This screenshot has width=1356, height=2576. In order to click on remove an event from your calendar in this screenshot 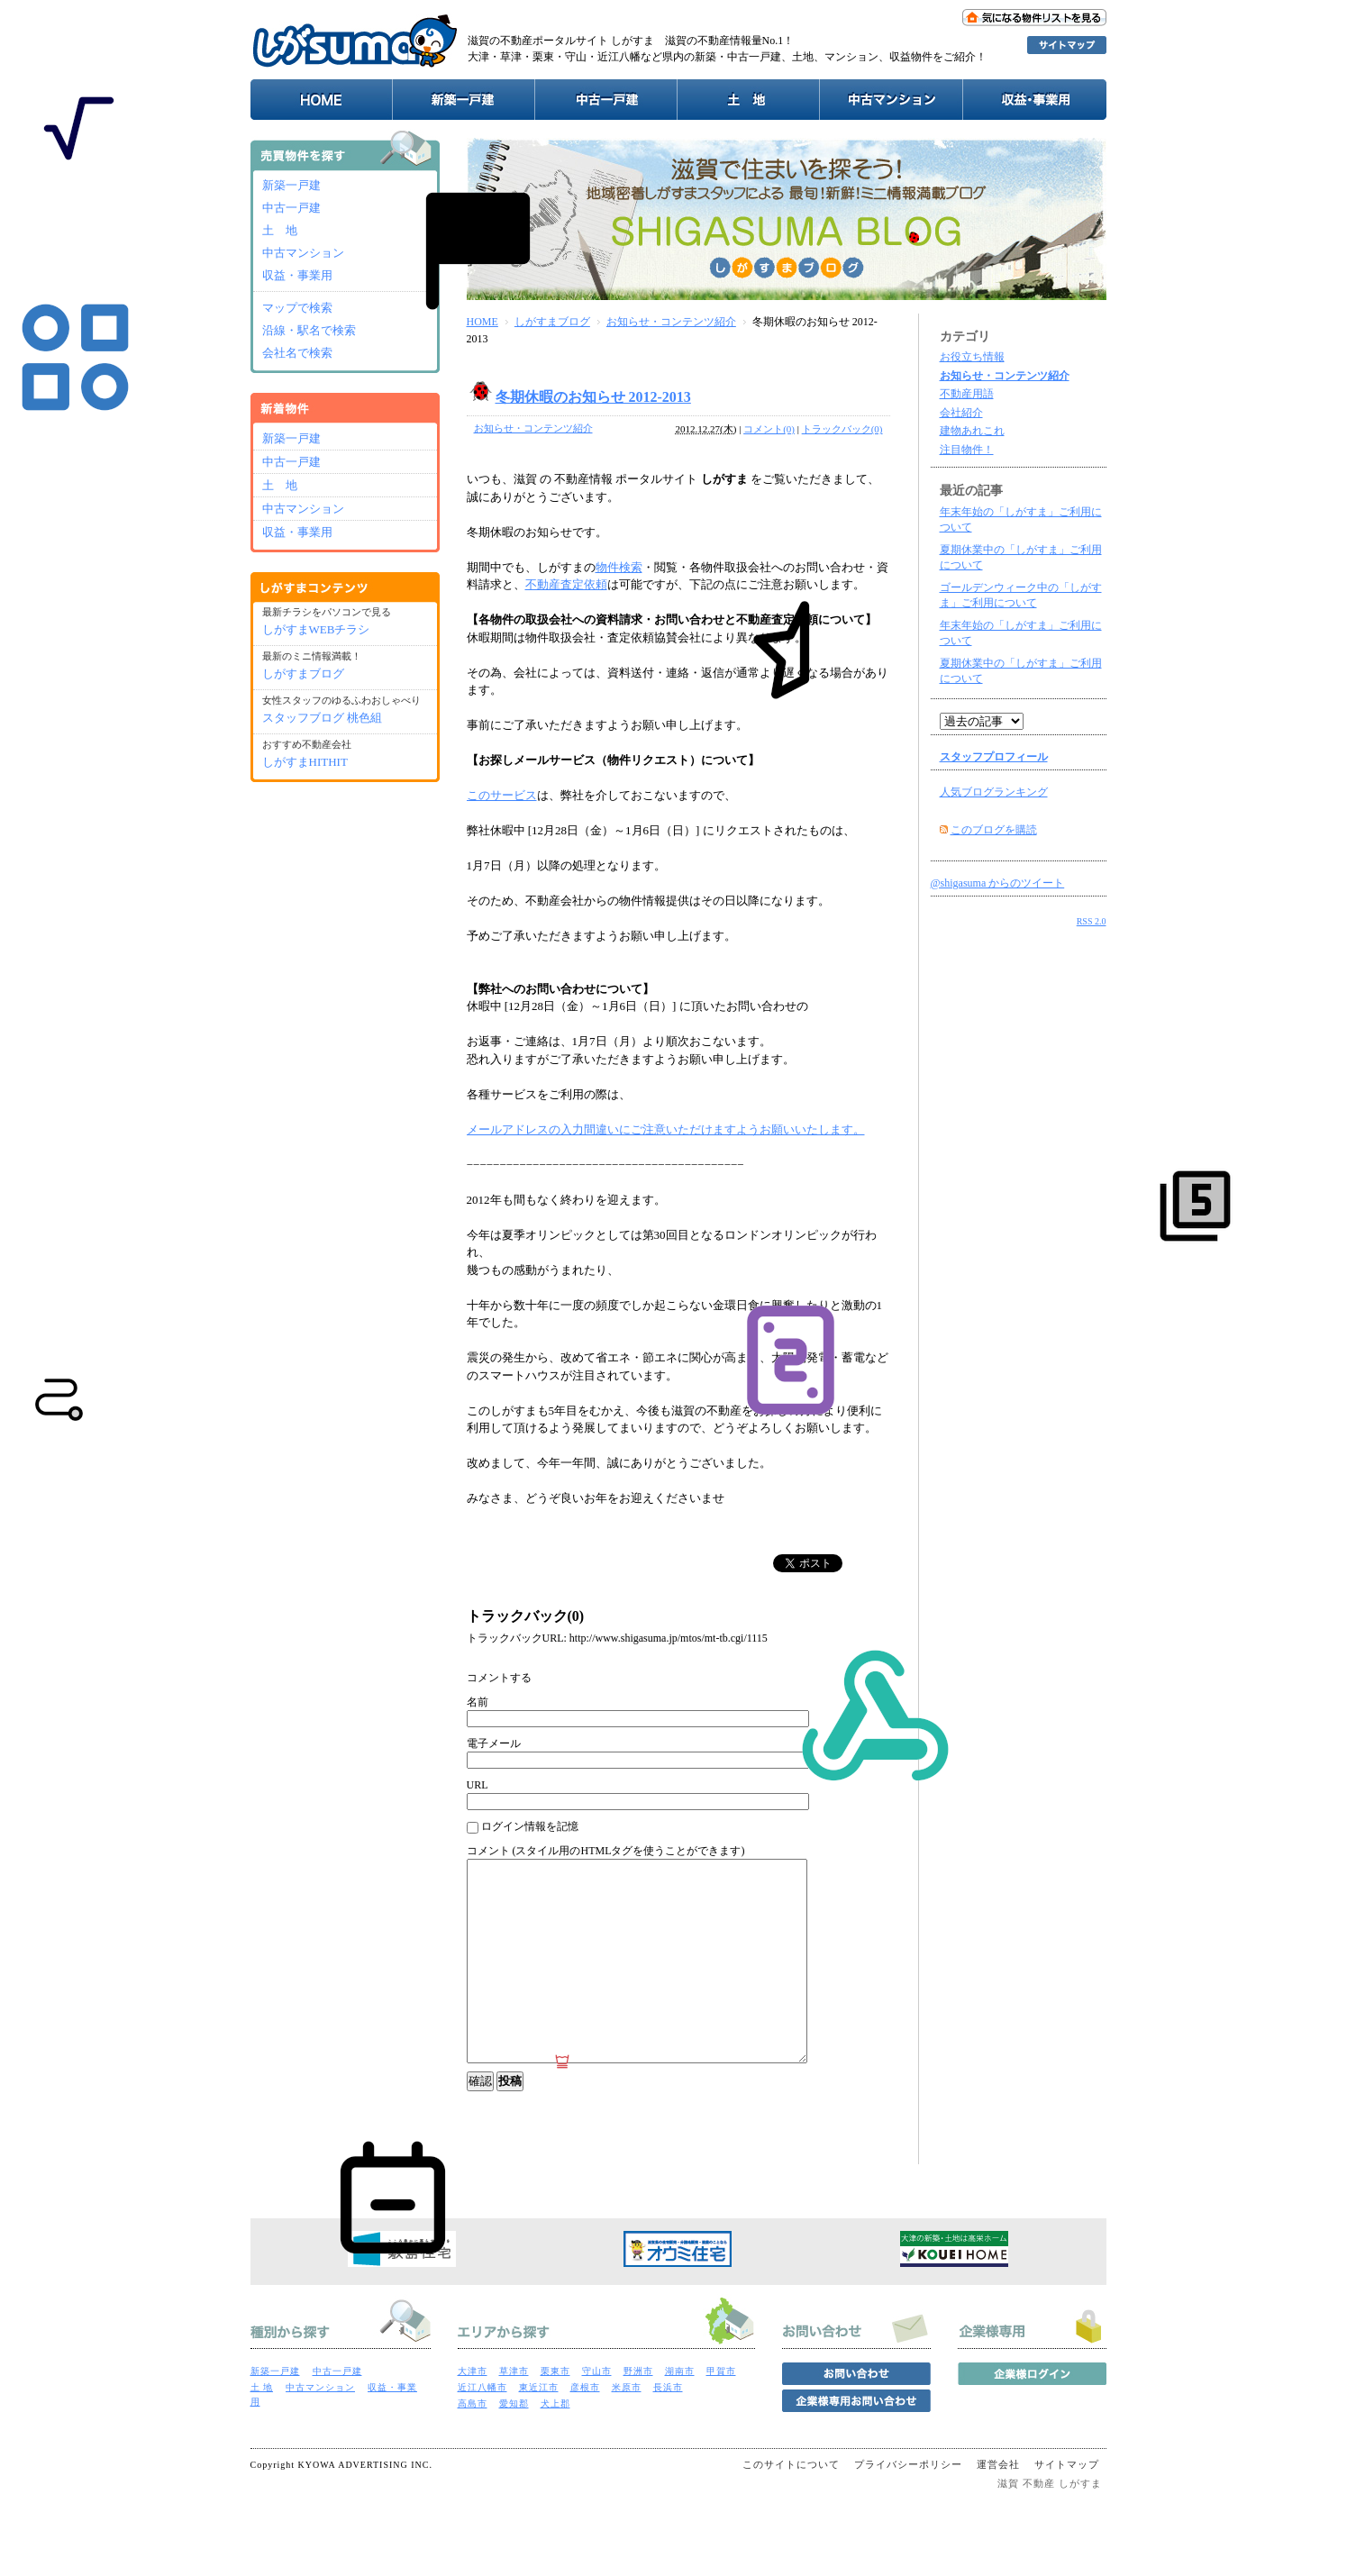, I will do `click(393, 2201)`.